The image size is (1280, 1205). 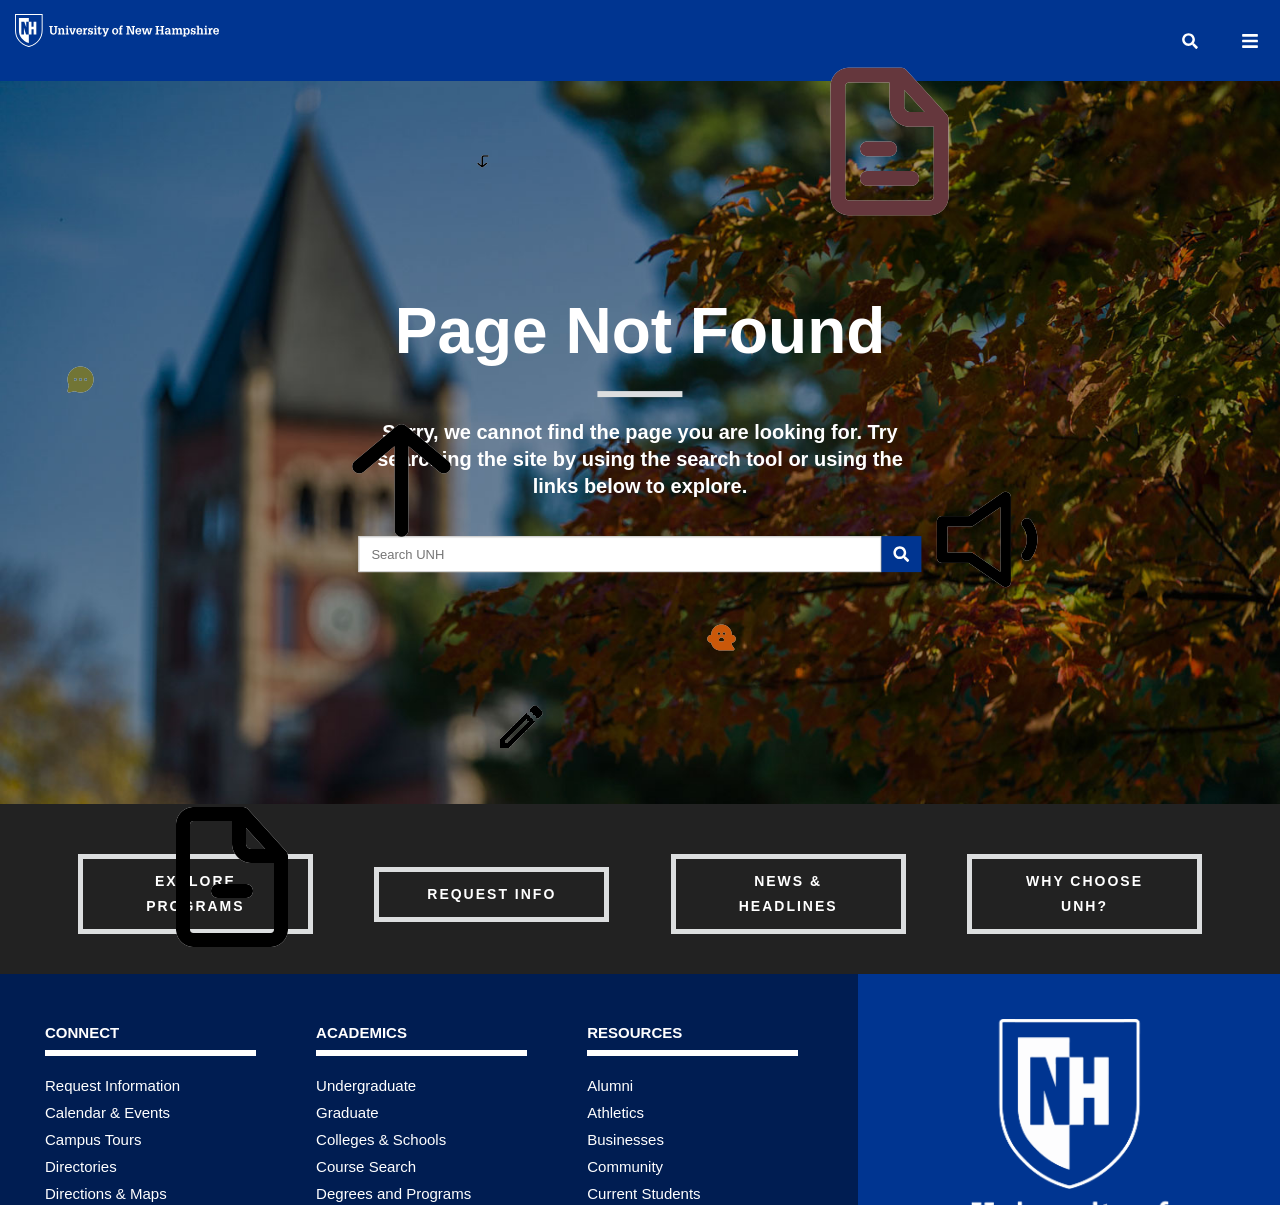 I want to click on toggle ghost mode or invisible status, so click(x=721, y=637).